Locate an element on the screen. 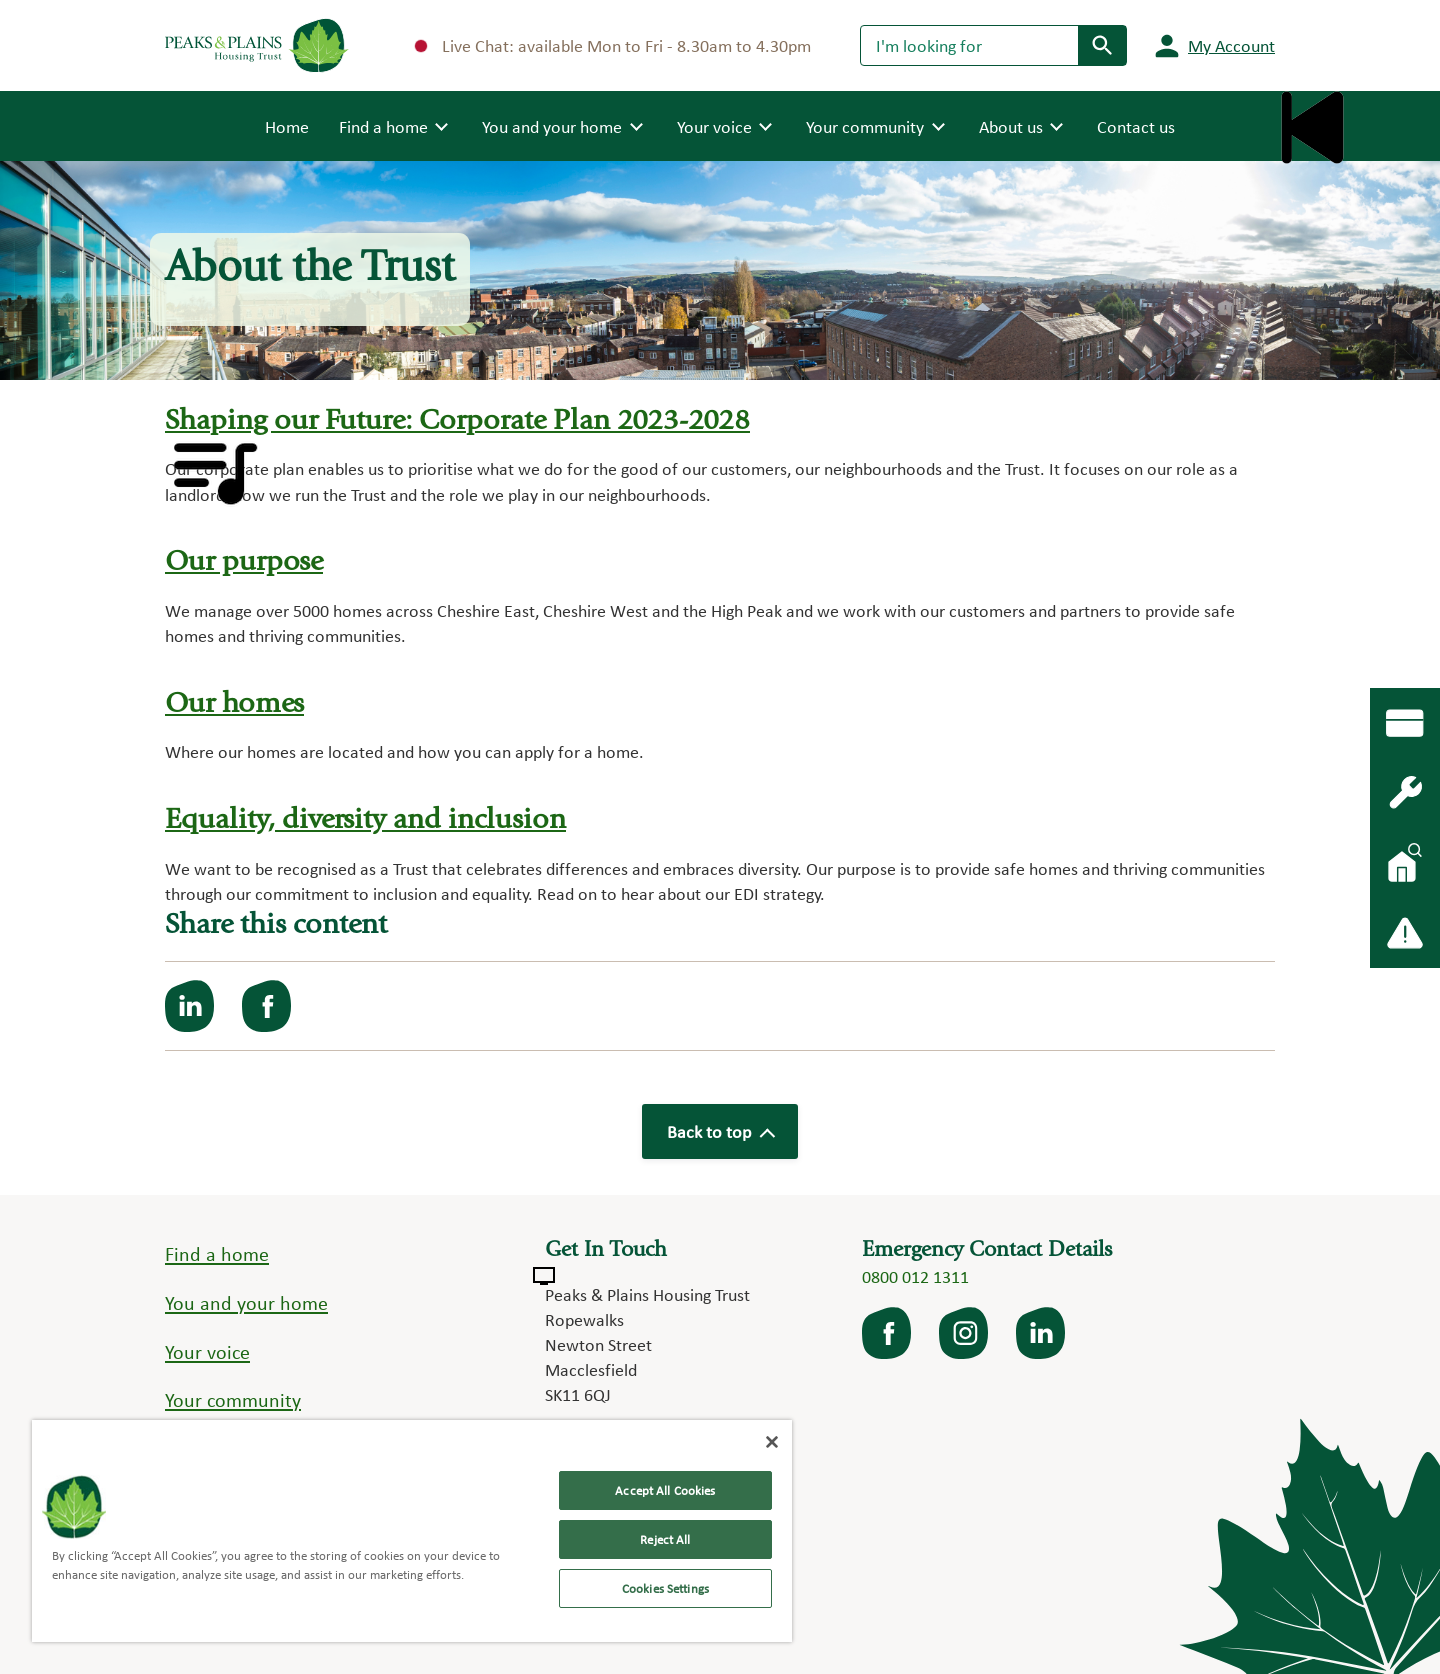 The height and width of the screenshot is (1674, 1440). view music queue or playlist is located at coordinates (213, 469).